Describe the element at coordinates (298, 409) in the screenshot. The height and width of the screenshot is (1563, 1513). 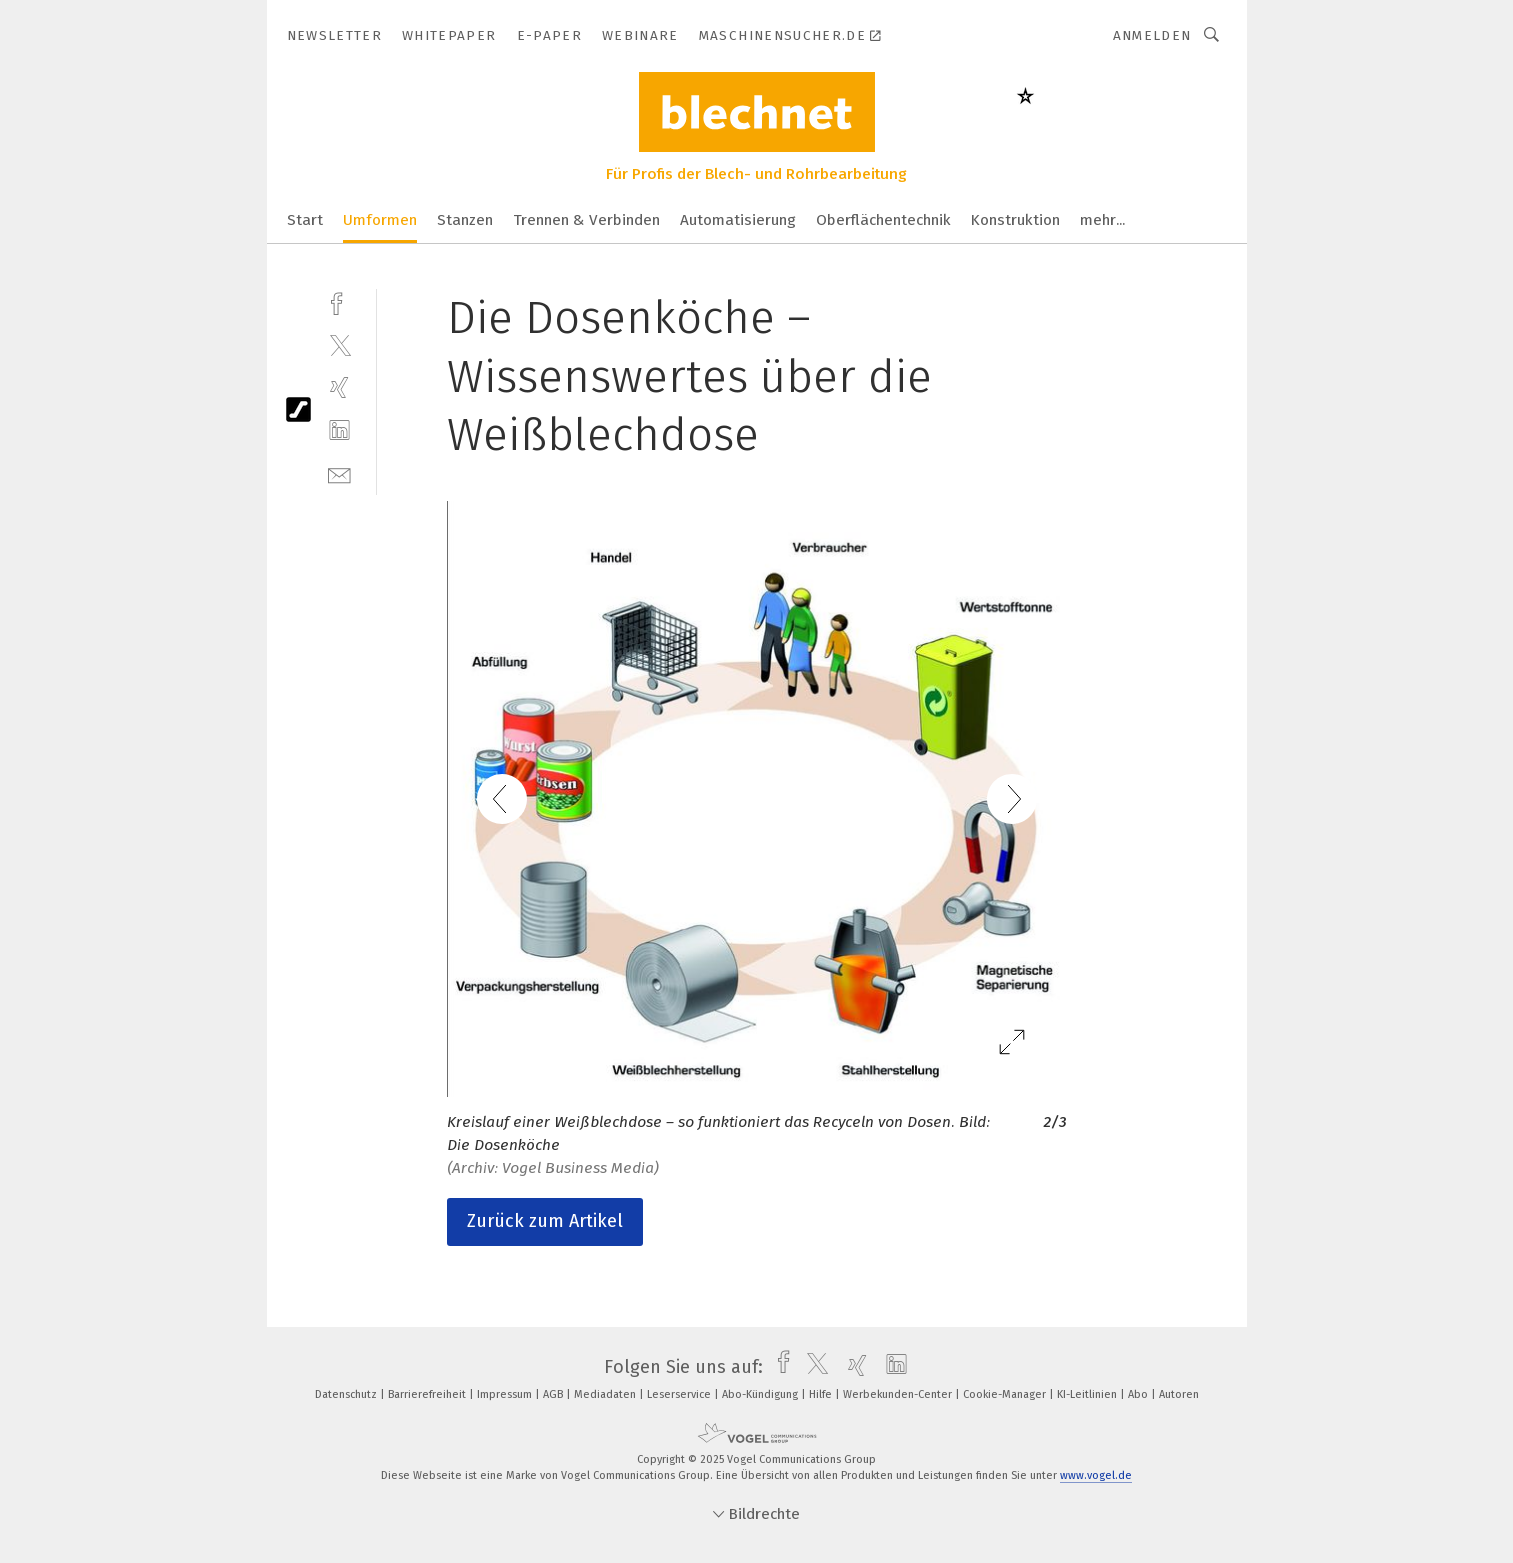
I see `indicates escalator access nearby` at that location.